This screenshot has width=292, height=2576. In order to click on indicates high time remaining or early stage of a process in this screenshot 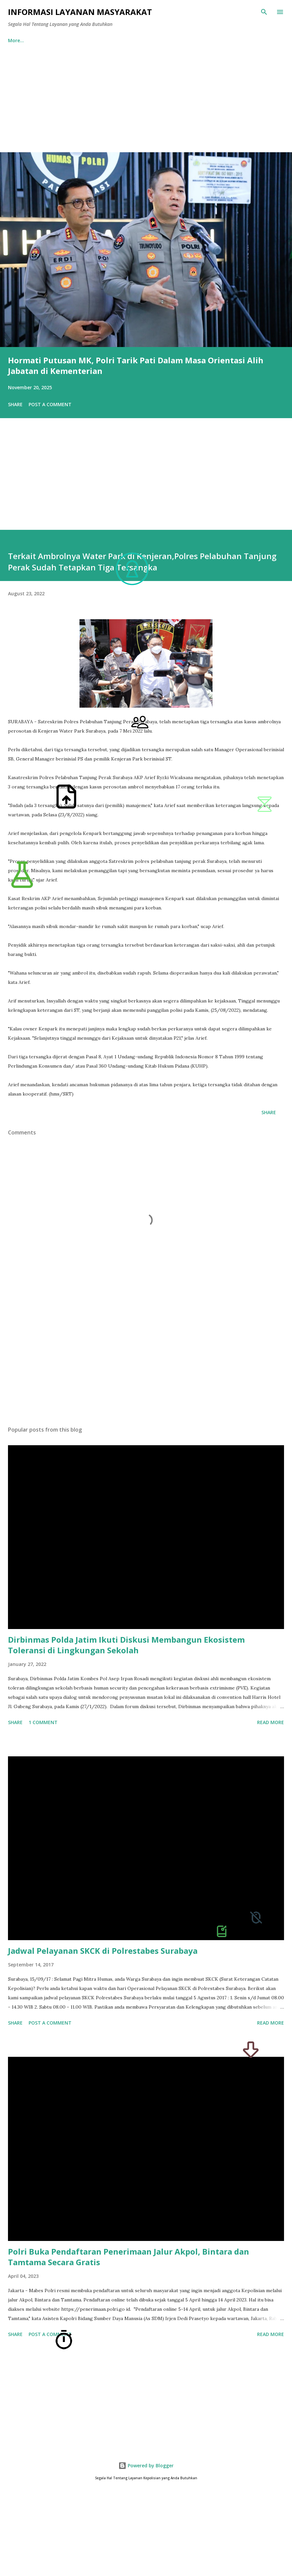, I will do `click(264, 804)`.